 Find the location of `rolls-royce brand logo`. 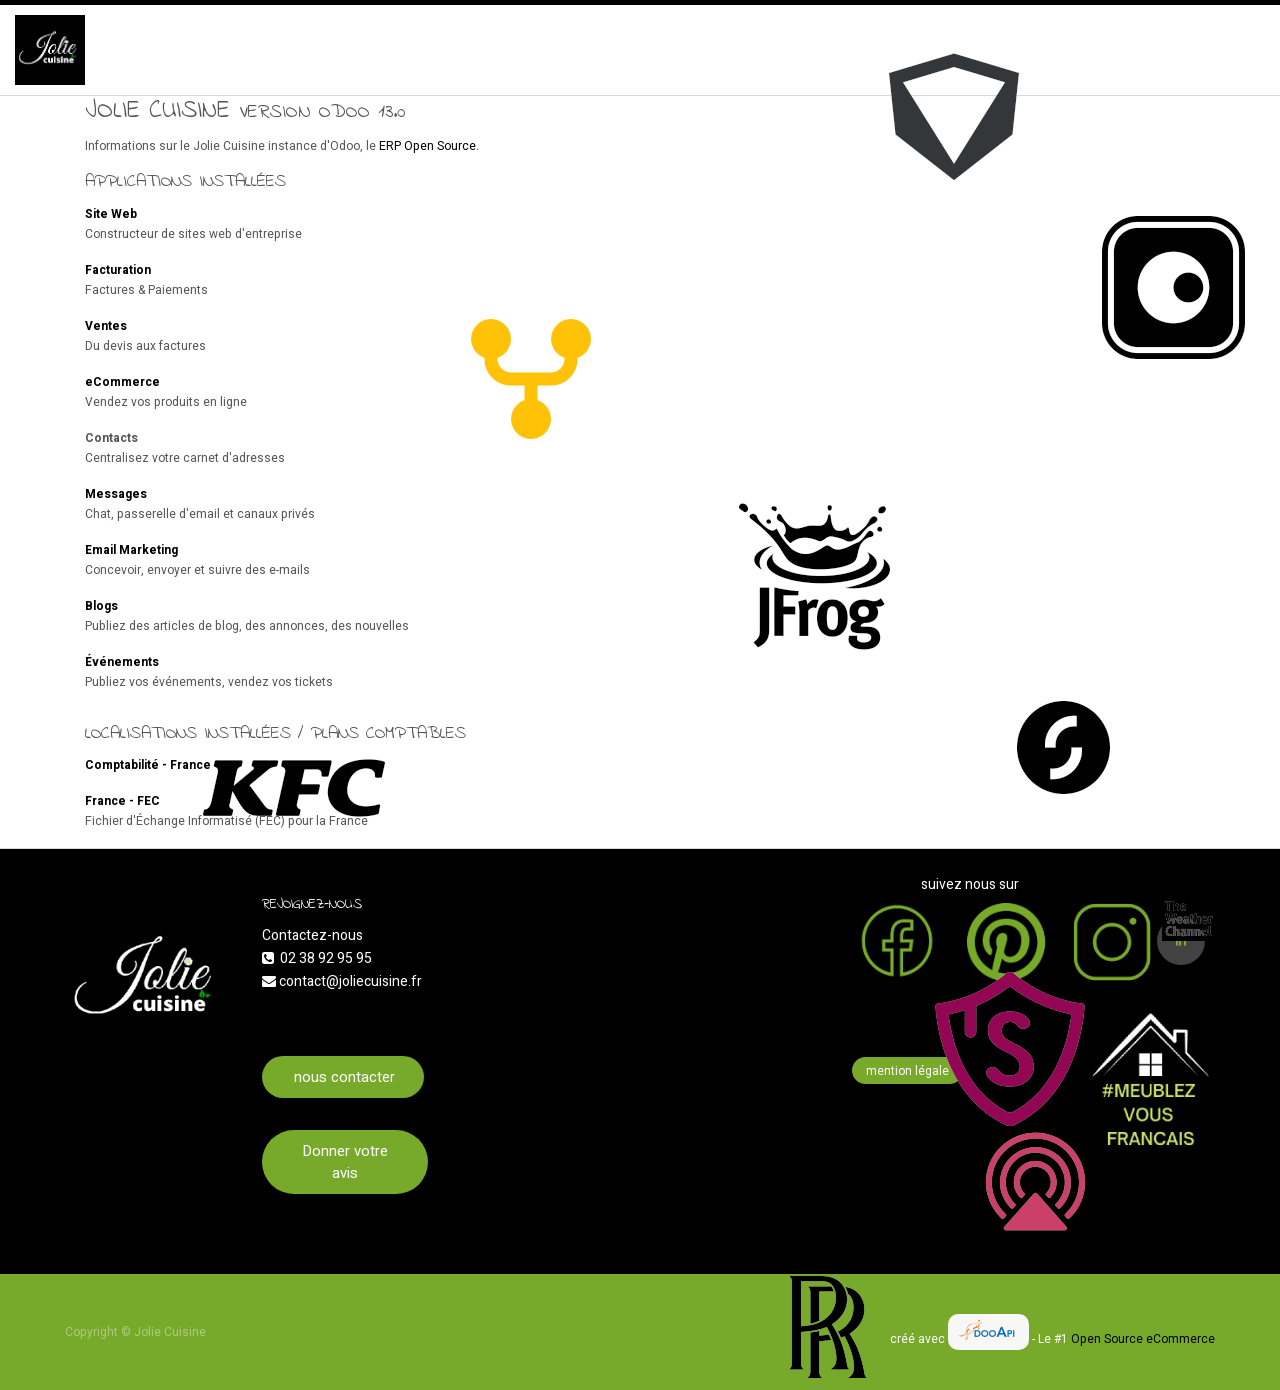

rolls-royce brand logo is located at coordinates (828, 1327).